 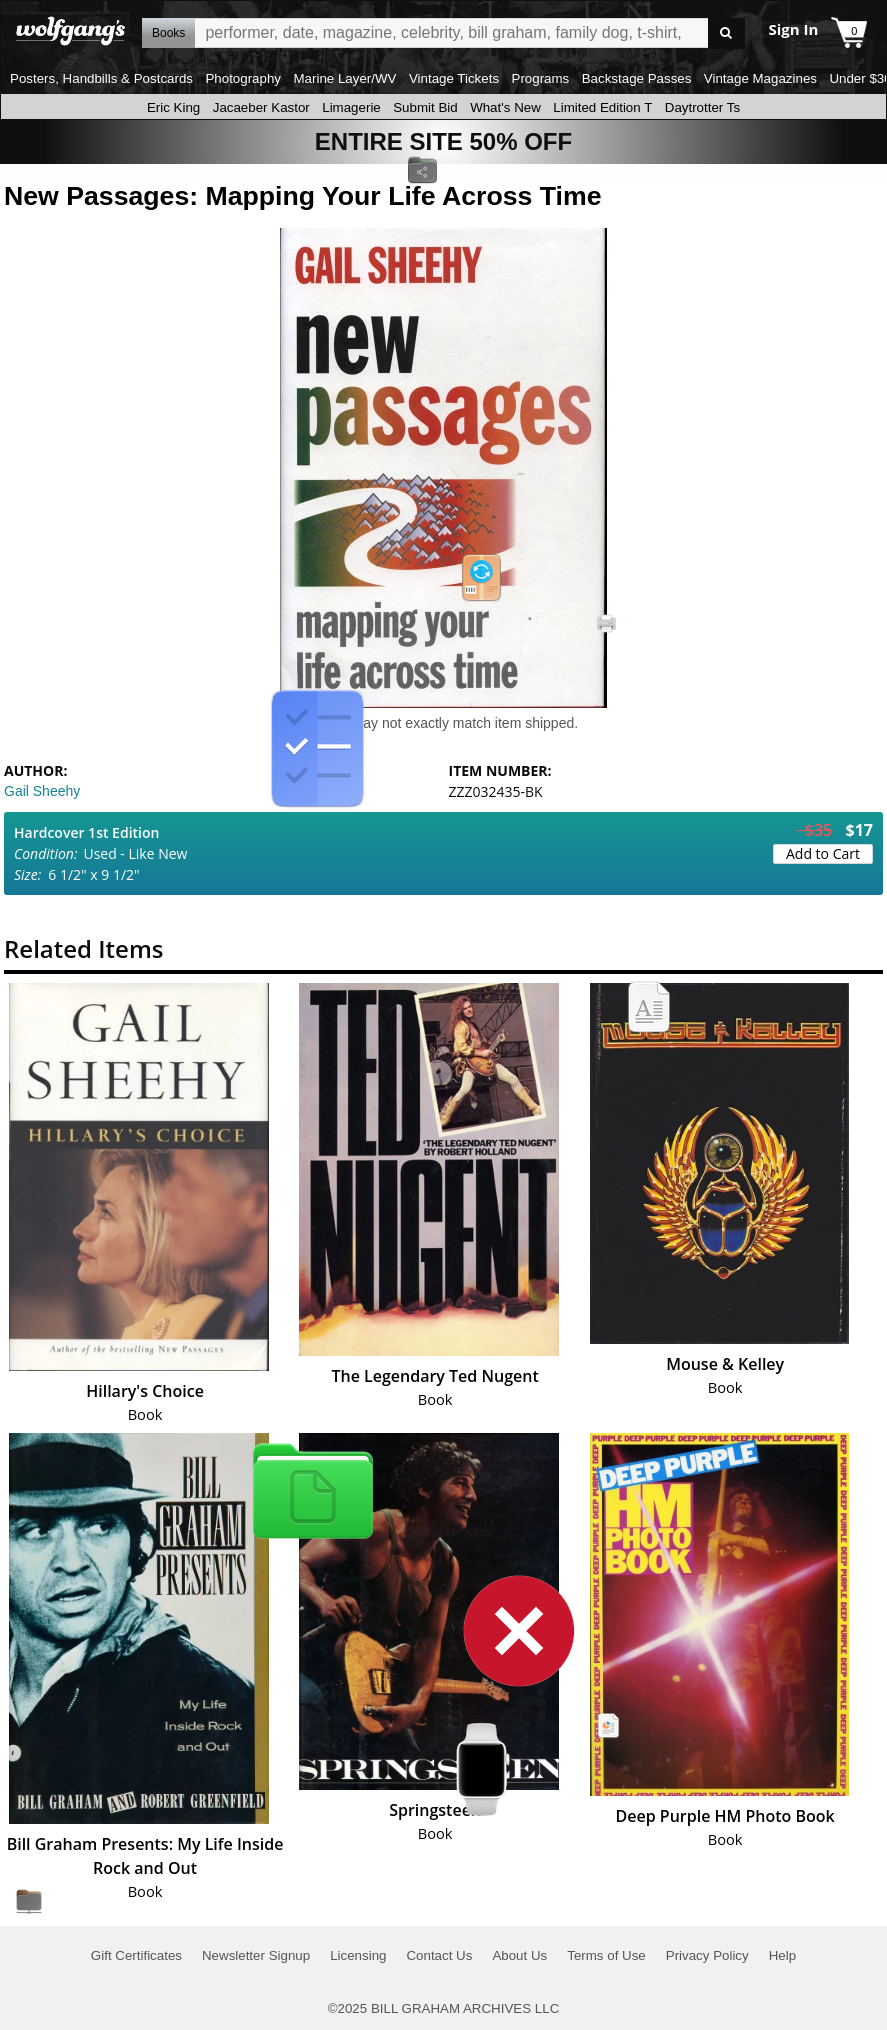 What do you see at coordinates (317, 748) in the screenshot?
I see `open the GNOME To Do task manager app` at bounding box center [317, 748].